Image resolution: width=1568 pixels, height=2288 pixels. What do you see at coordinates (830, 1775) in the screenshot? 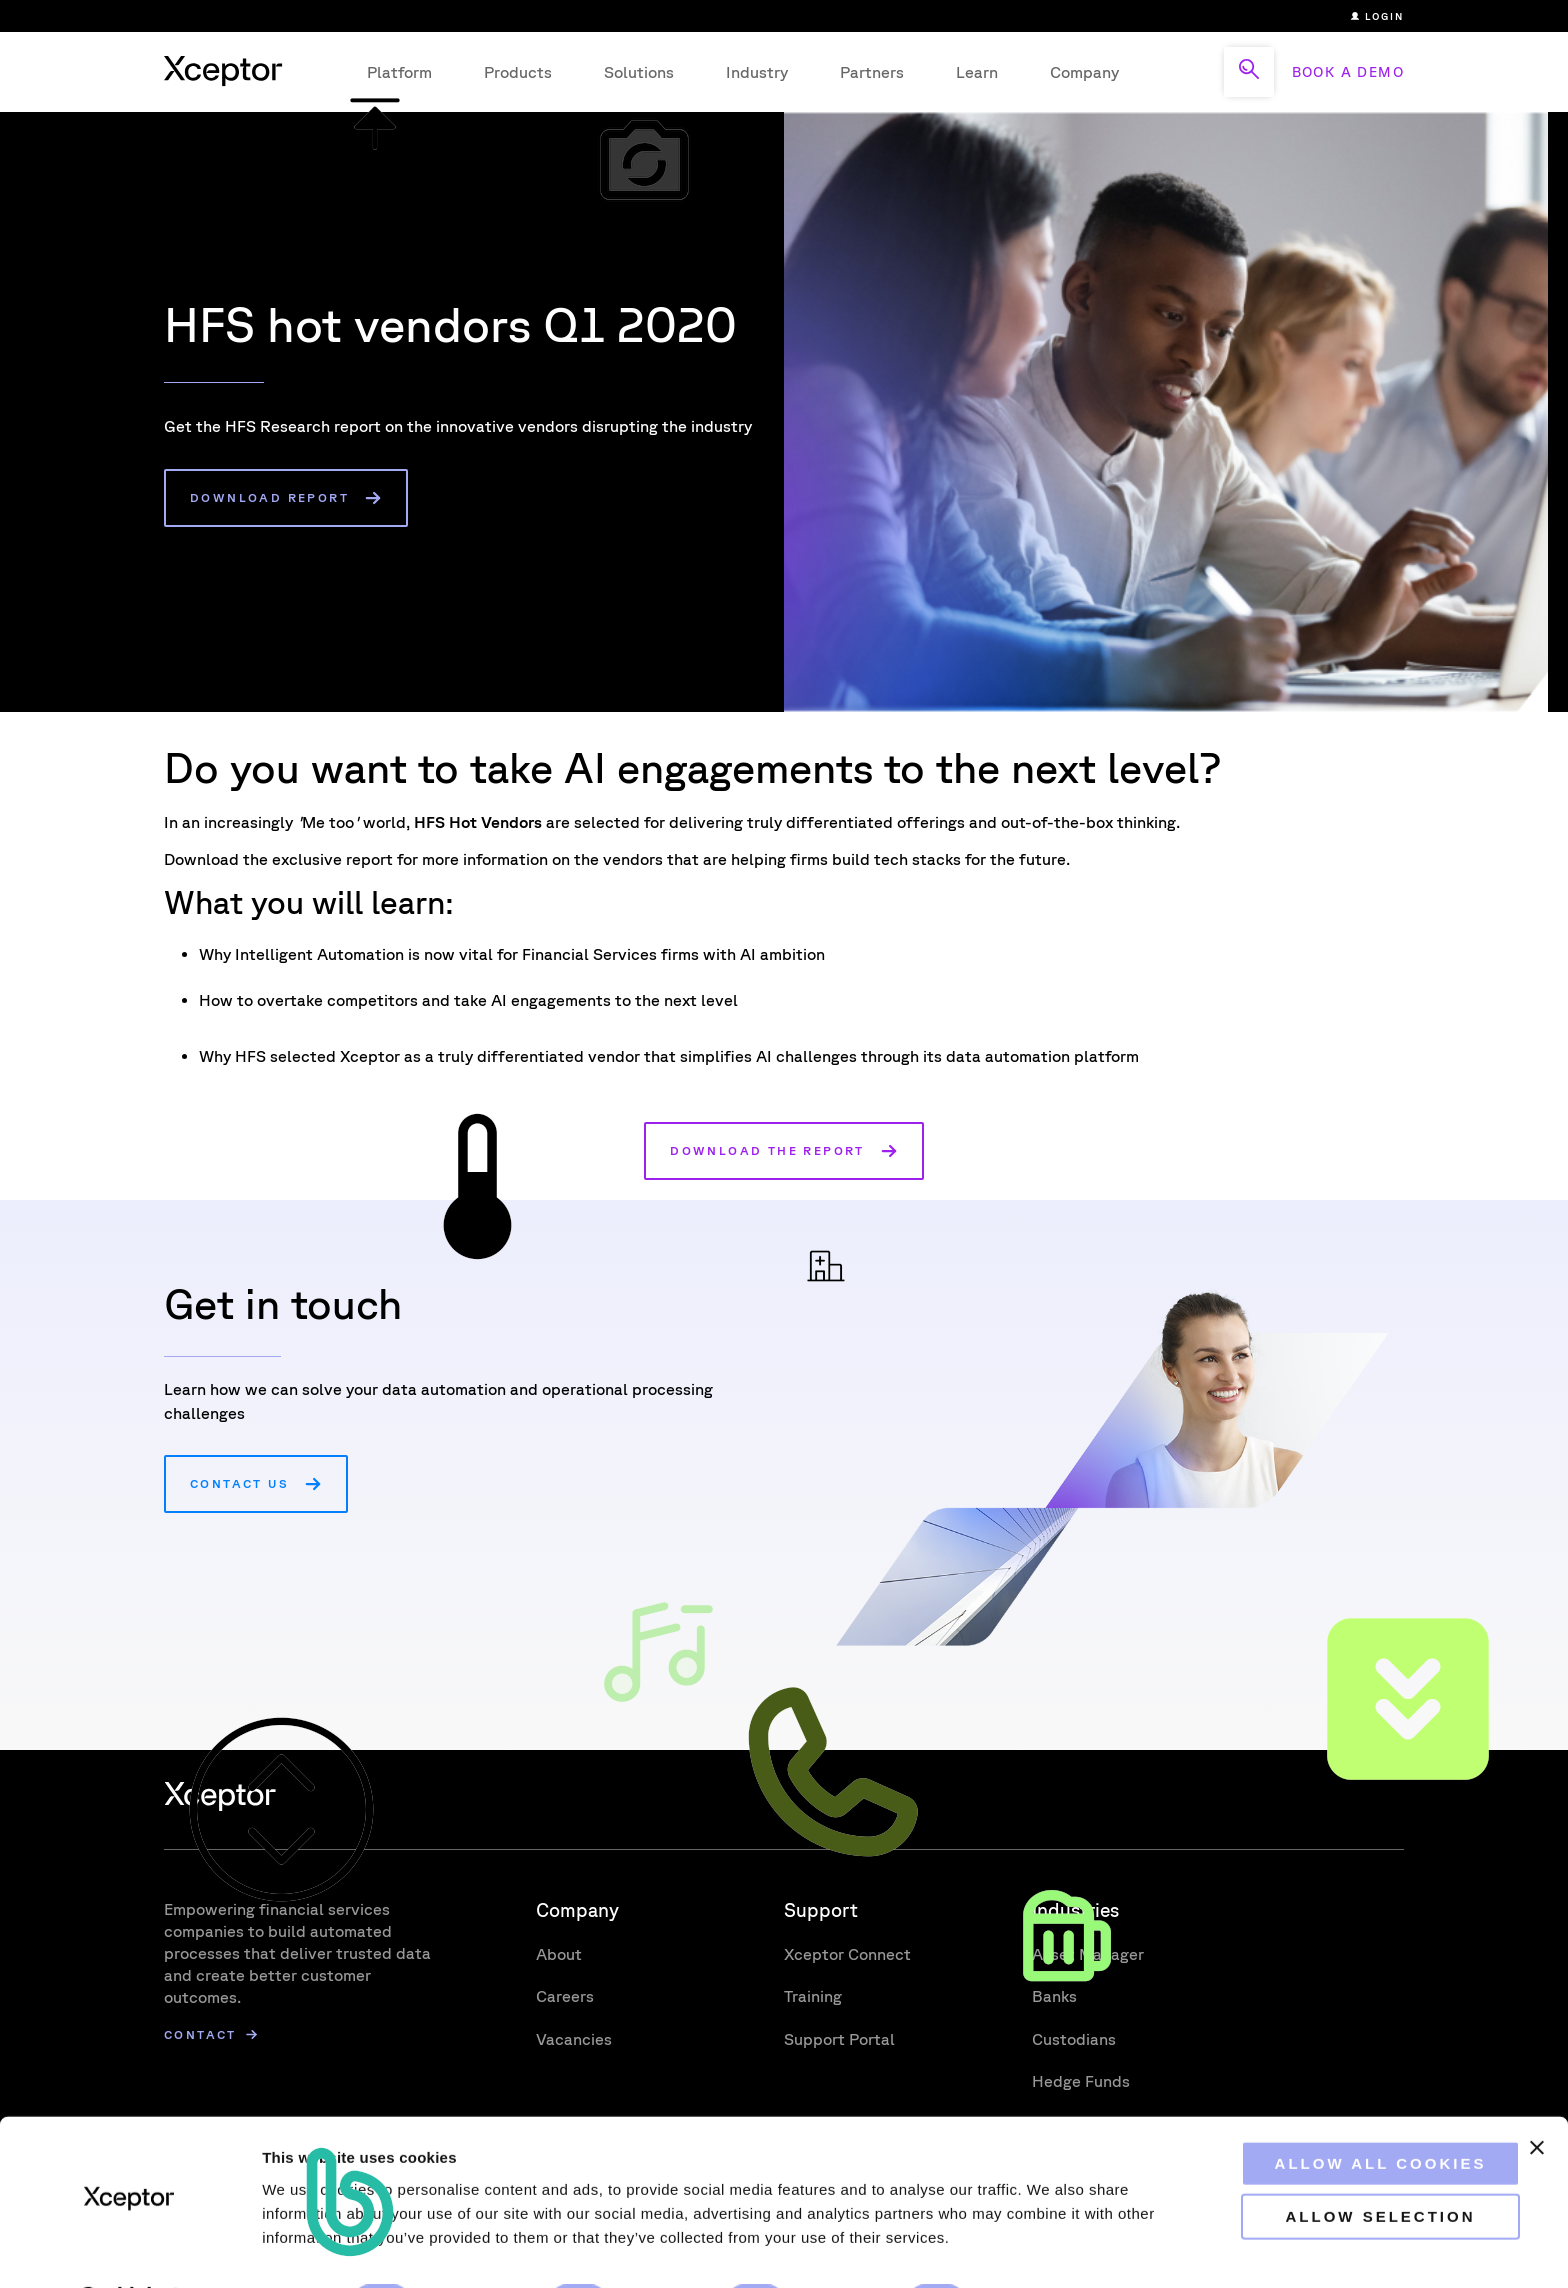
I see `make a phone call` at bounding box center [830, 1775].